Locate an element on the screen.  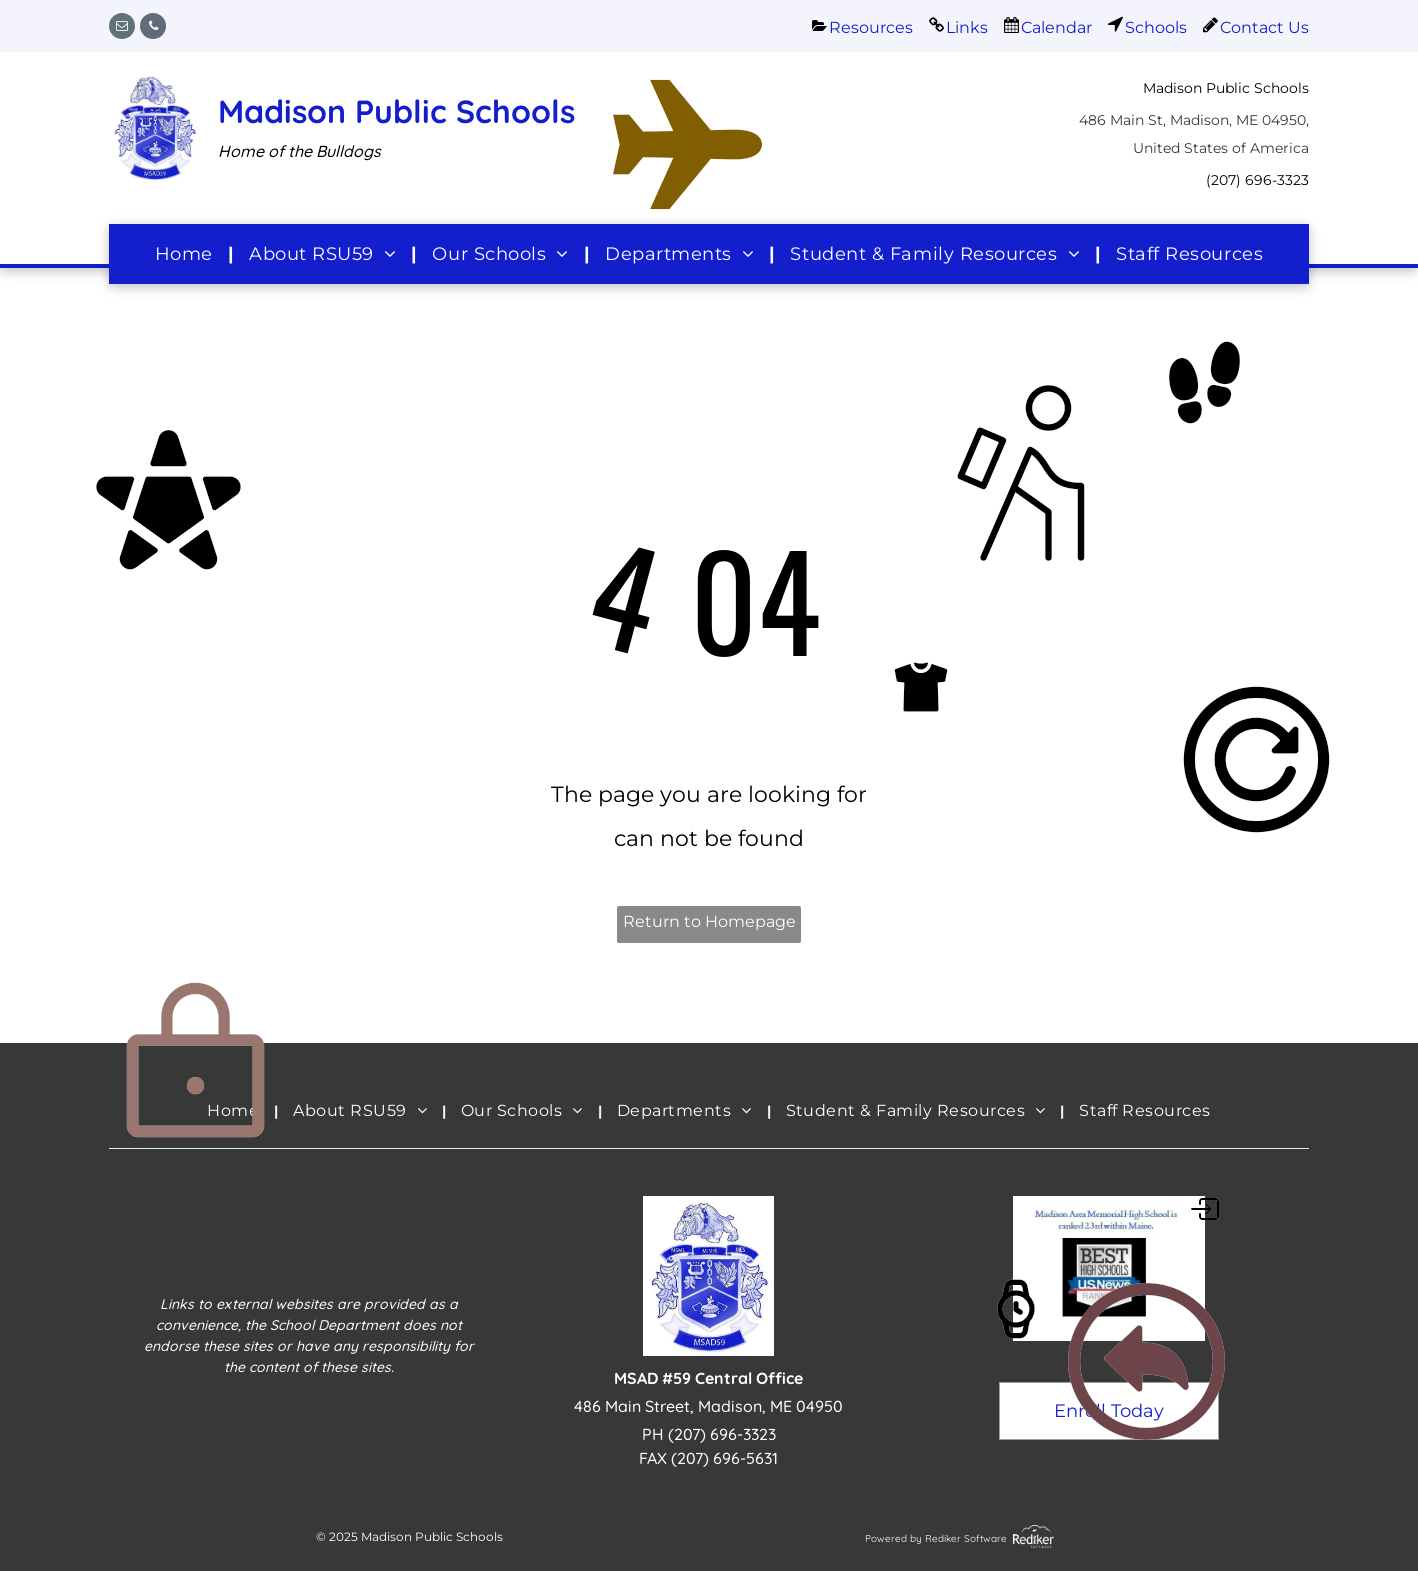
access hiking trails or outdoor activities is located at coordinates (1029, 473).